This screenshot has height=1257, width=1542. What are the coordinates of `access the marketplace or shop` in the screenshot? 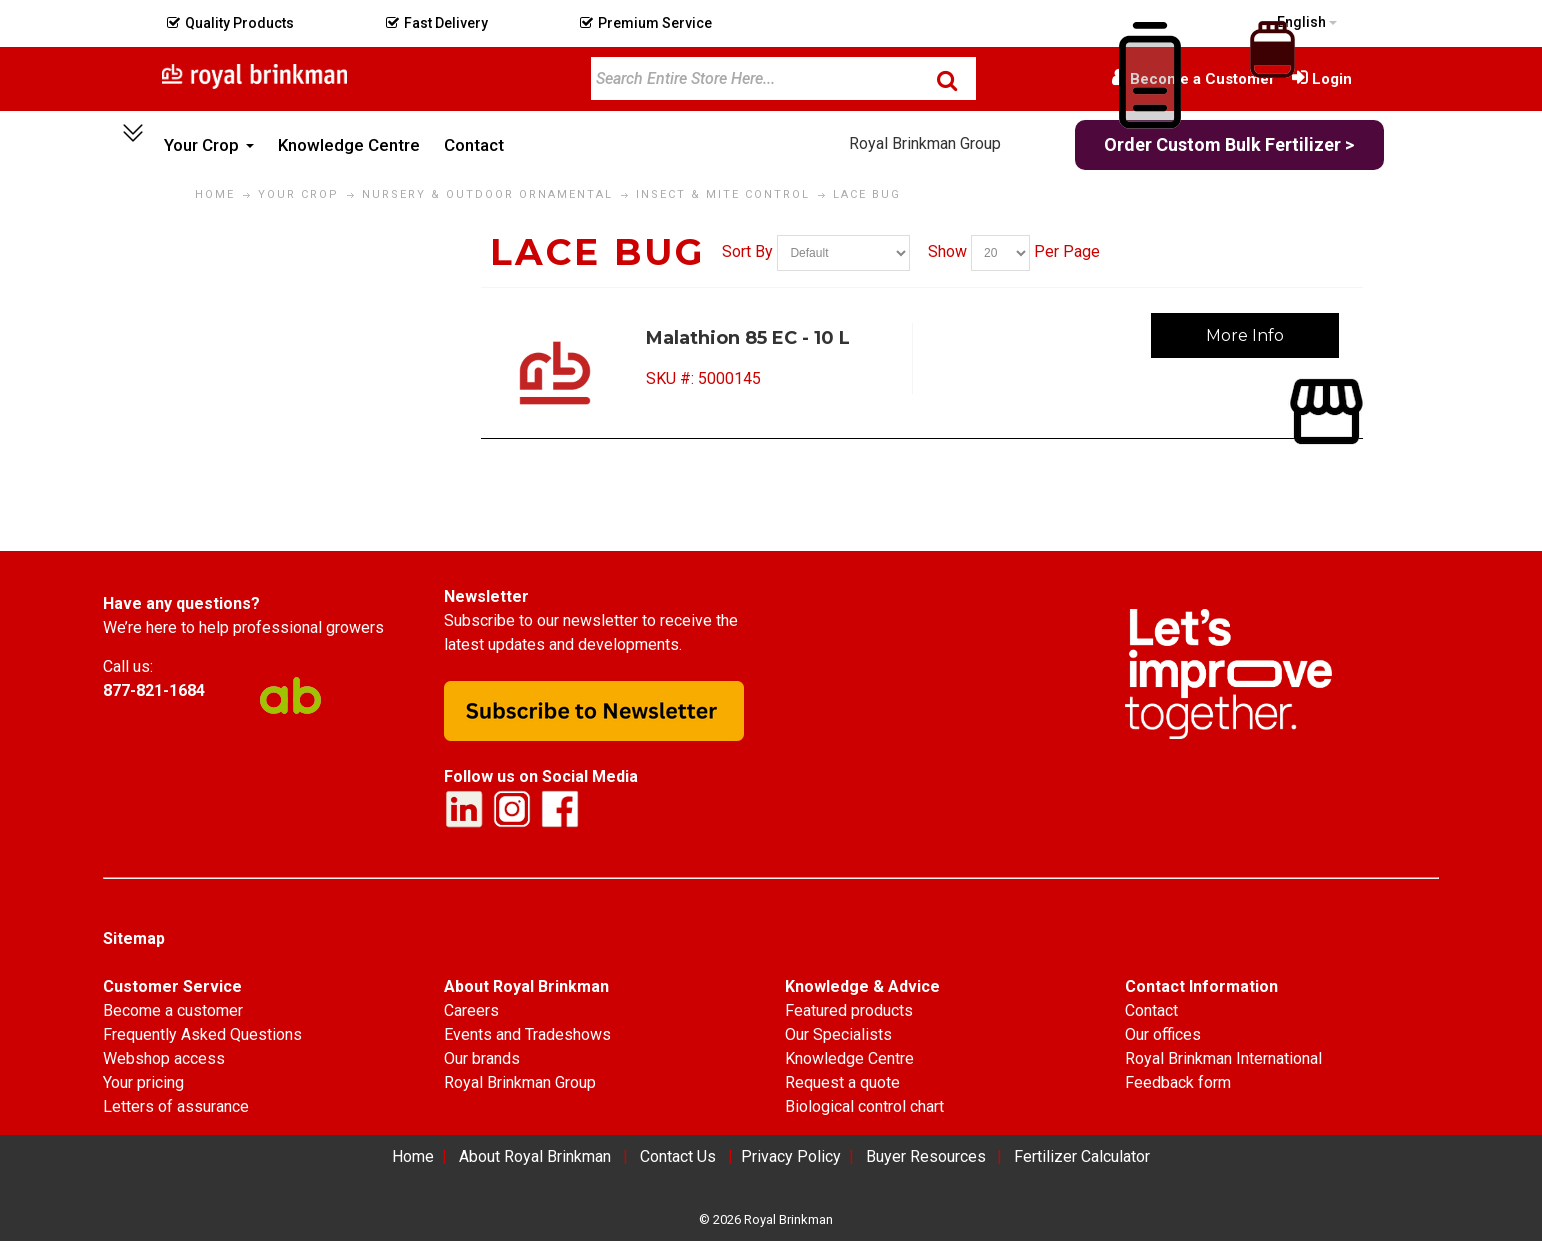 It's located at (1326, 411).